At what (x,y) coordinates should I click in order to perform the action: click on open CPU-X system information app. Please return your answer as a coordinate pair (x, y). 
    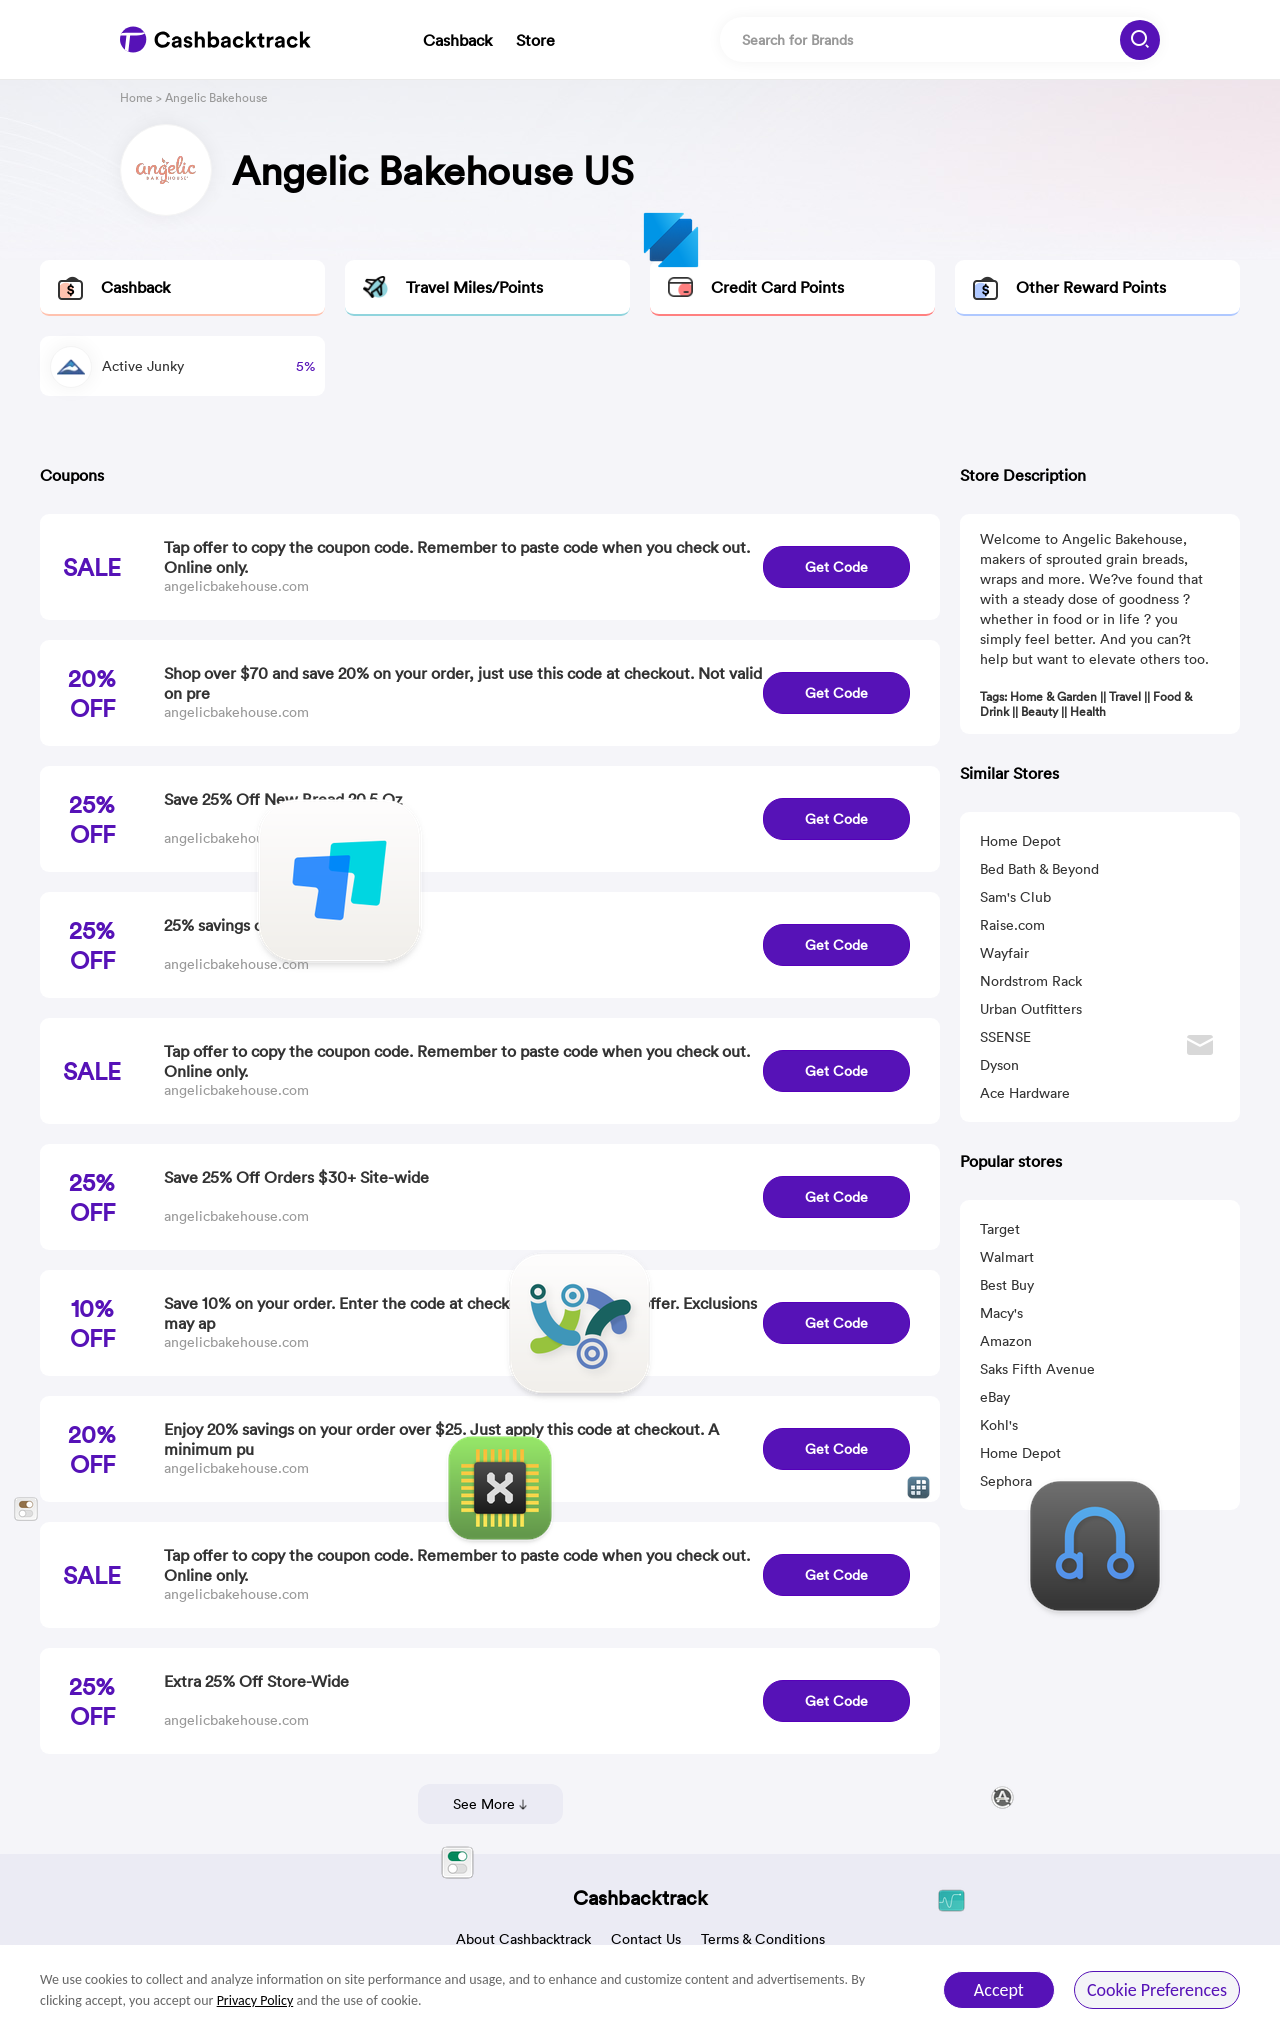
    Looking at the image, I should click on (500, 1488).